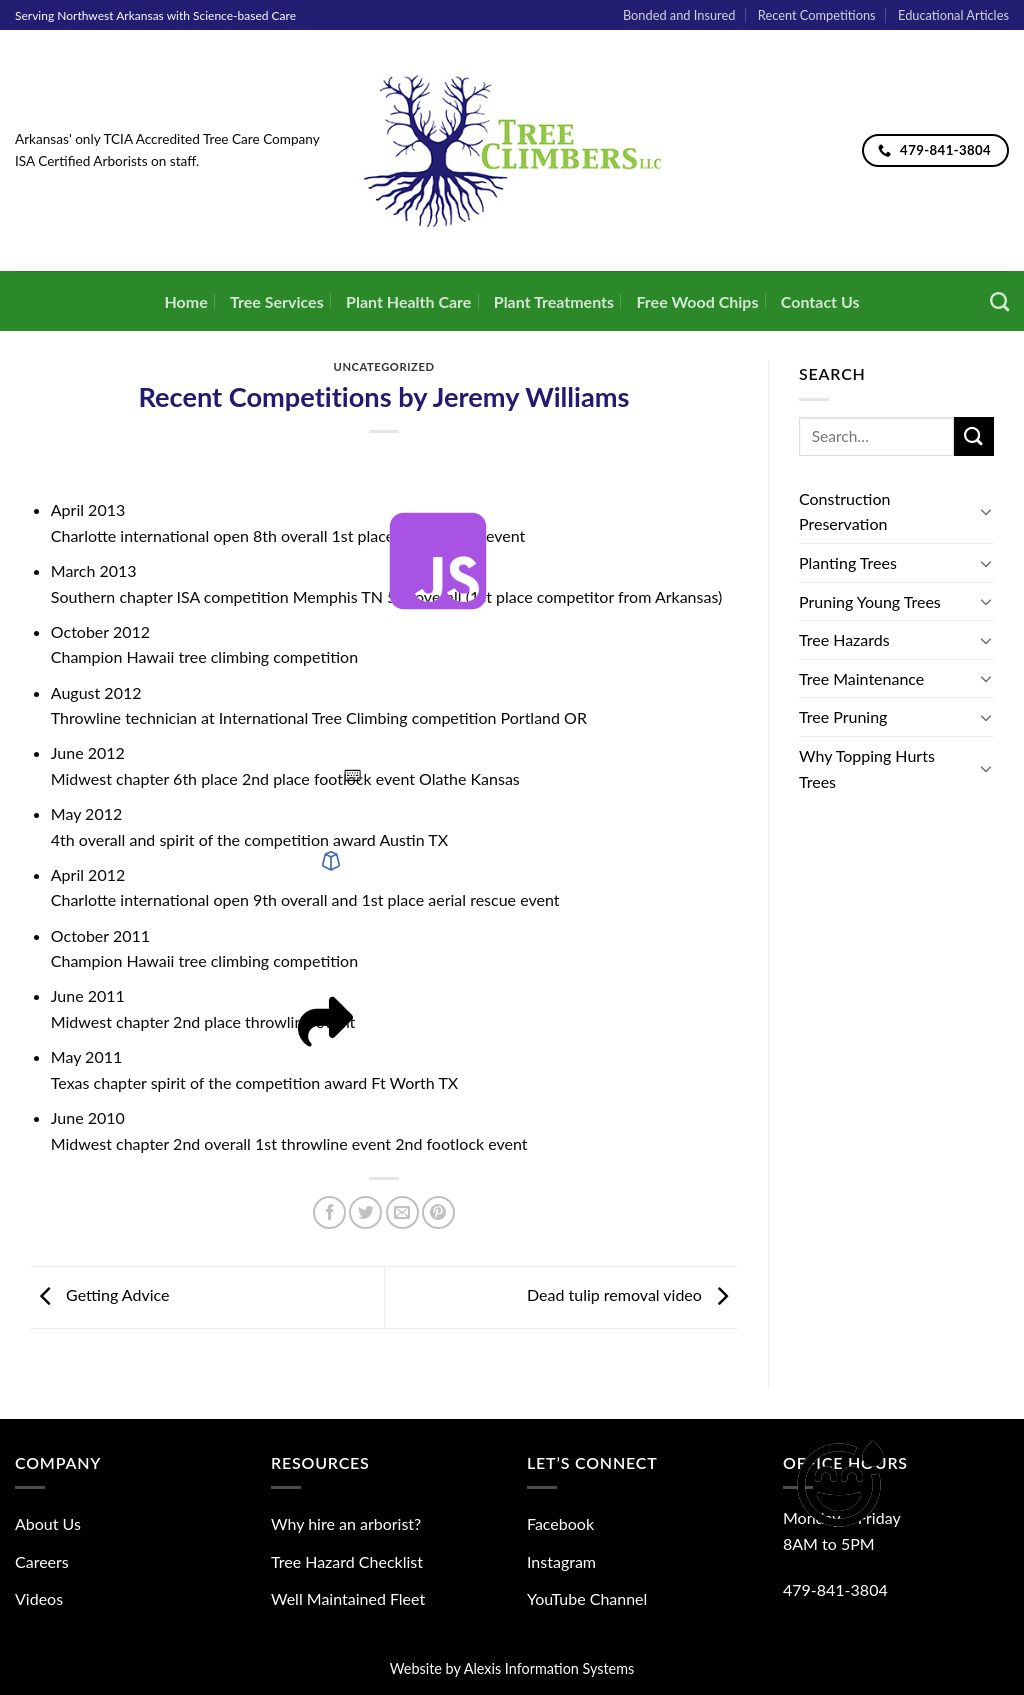 The height and width of the screenshot is (1695, 1024). I want to click on view 3D object or model, so click(331, 861).